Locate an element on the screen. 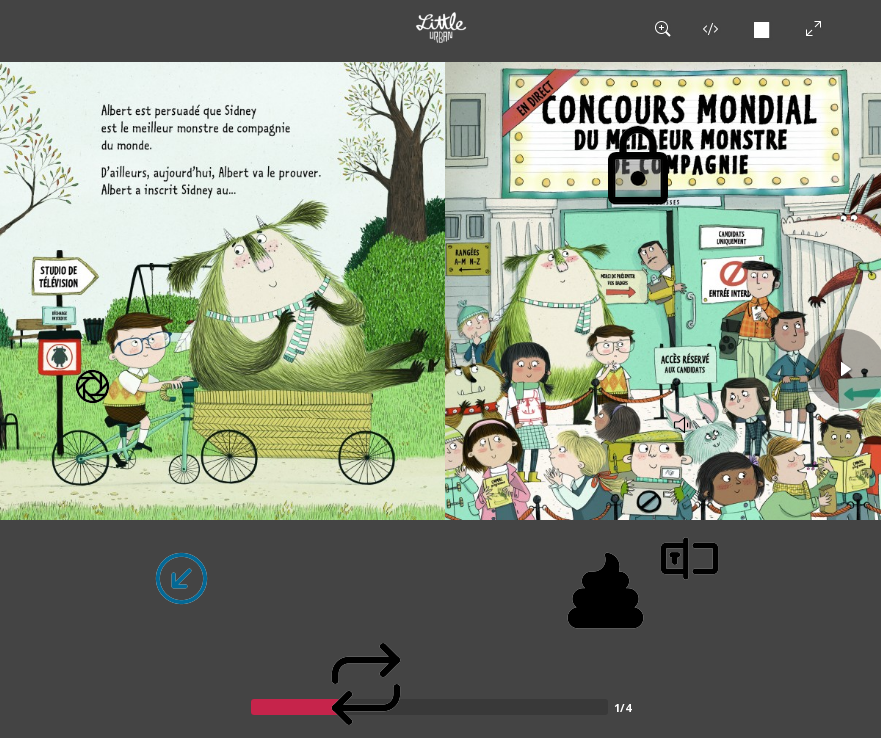 The height and width of the screenshot is (738, 881). navigate to previous or lower-left content is located at coordinates (181, 578).